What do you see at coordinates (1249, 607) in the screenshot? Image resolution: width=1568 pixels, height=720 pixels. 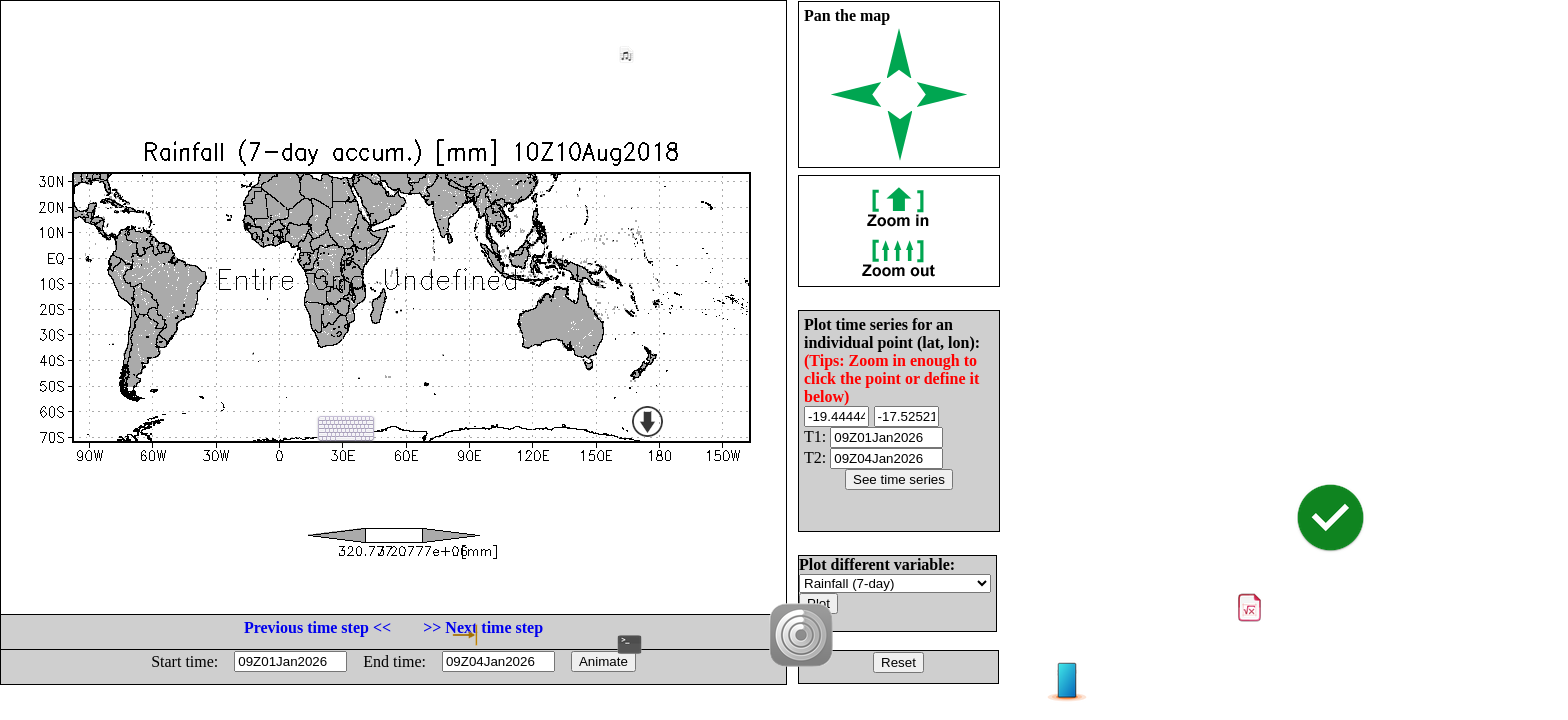 I see `open a mathematical formula document` at bounding box center [1249, 607].